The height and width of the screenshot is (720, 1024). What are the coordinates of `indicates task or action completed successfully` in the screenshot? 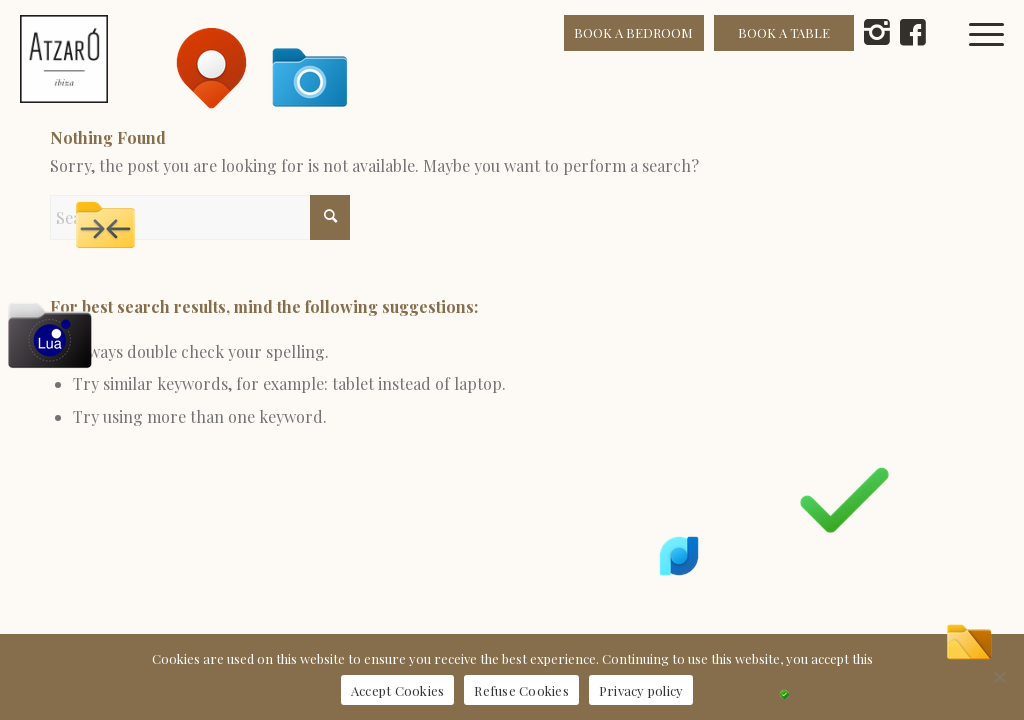 It's located at (844, 502).